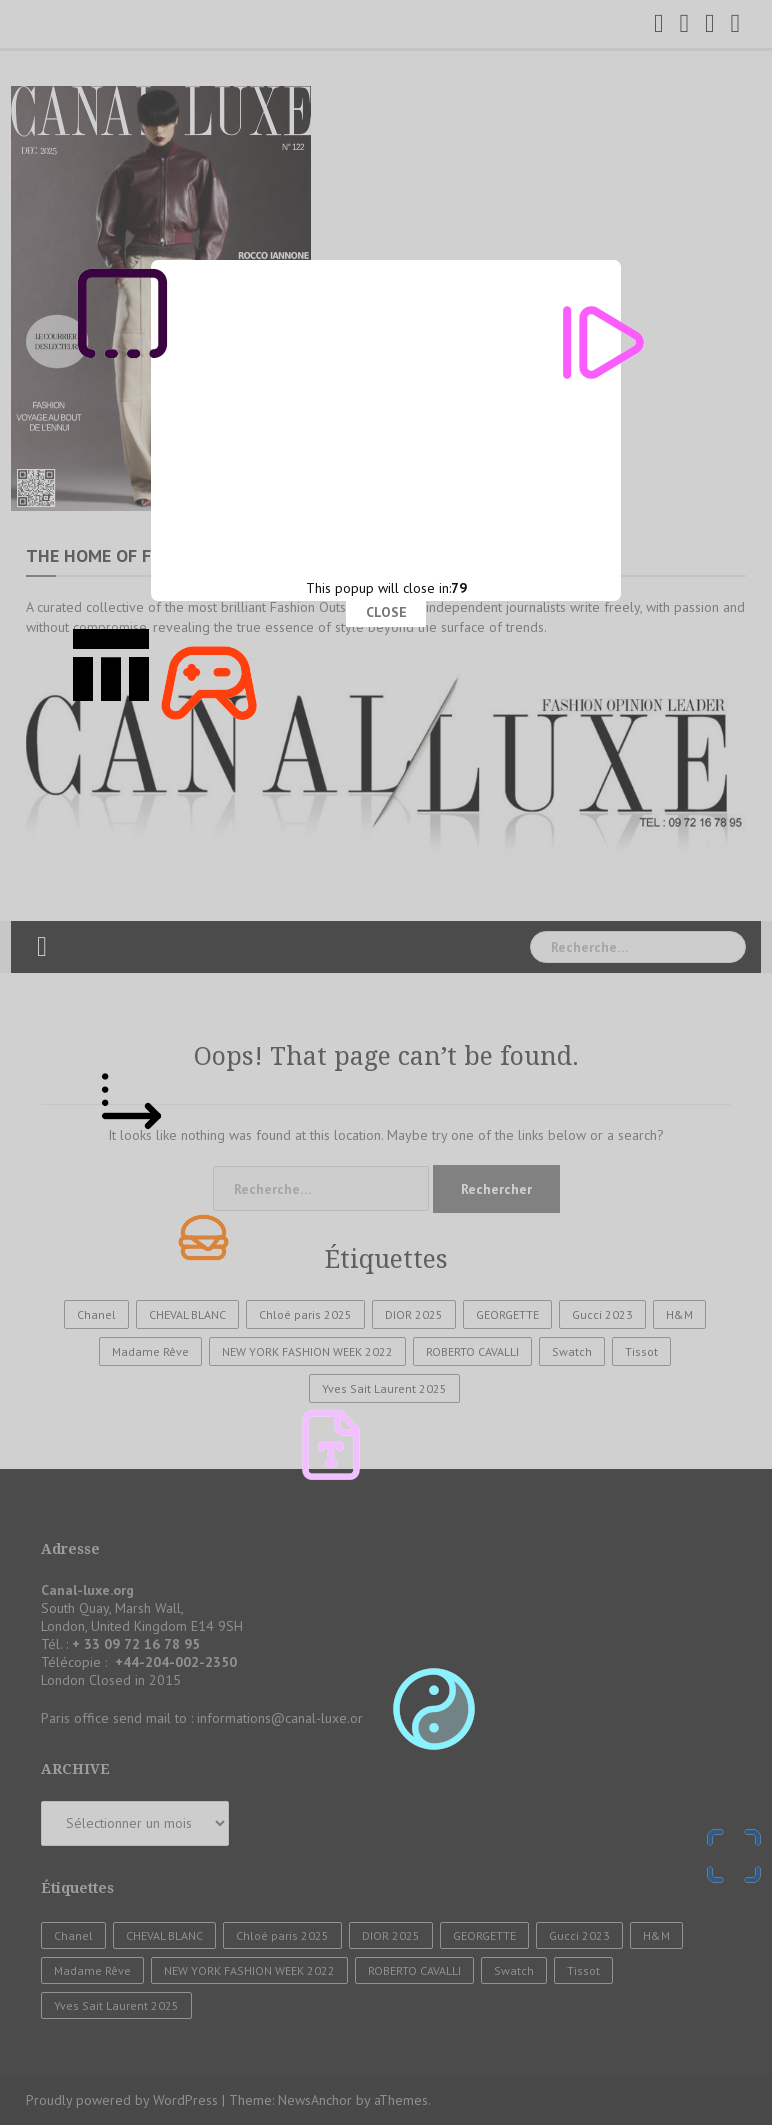 This screenshot has width=772, height=2125. I want to click on indicates a container with a collapsible or expandable bottom section, so click(122, 313).